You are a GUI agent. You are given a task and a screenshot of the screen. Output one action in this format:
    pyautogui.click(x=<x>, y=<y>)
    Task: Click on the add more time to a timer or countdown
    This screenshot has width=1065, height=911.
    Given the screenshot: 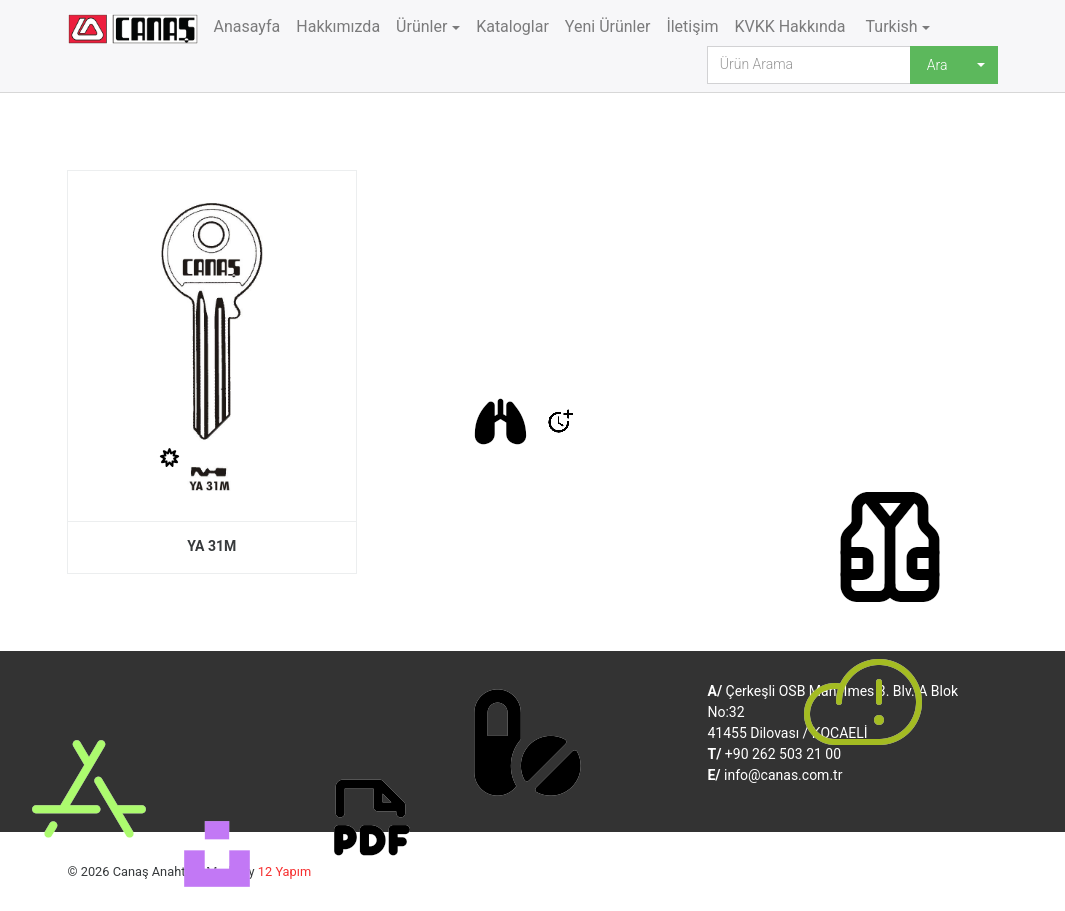 What is the action you would take?
    pyautogui.click(x=560, y=421)
    